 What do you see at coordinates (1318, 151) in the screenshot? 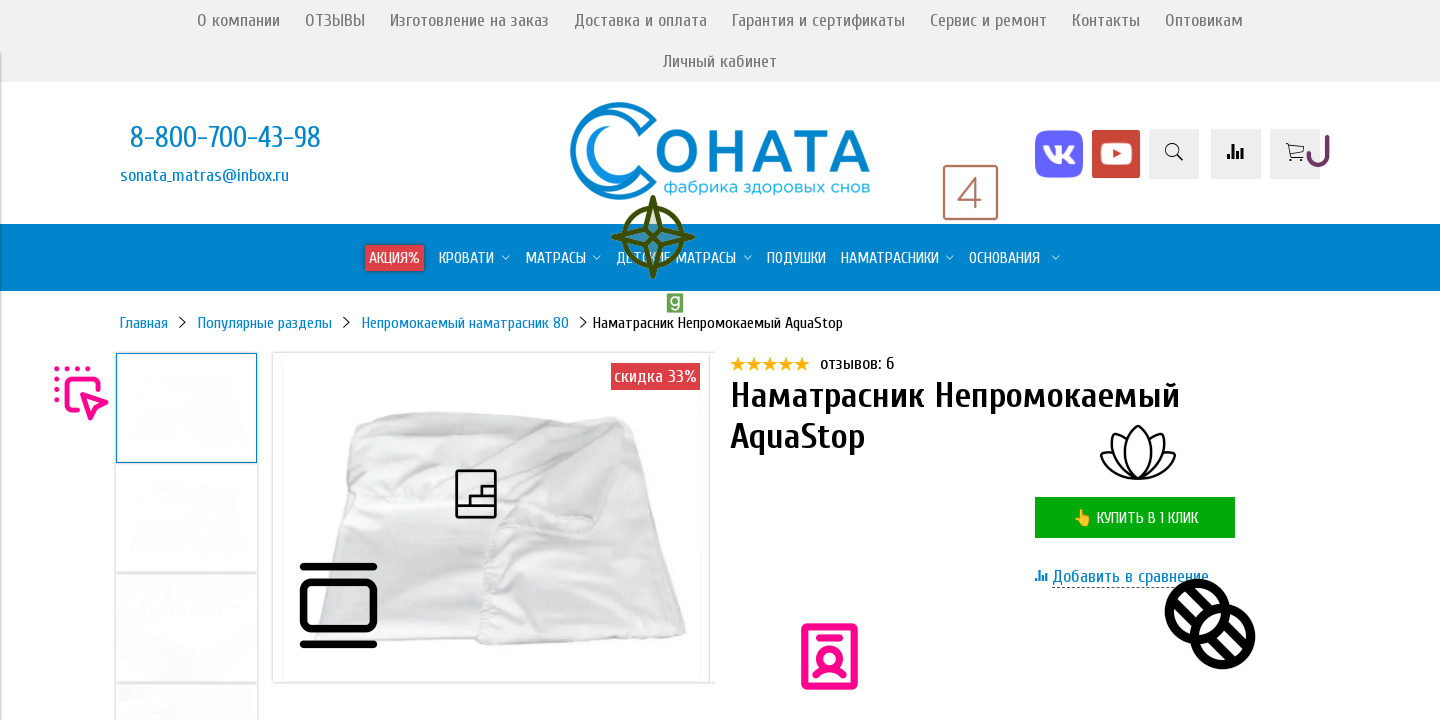
I see `the letter J text element or keyboard shortcut indicator` at bounding box center [1318, 151].